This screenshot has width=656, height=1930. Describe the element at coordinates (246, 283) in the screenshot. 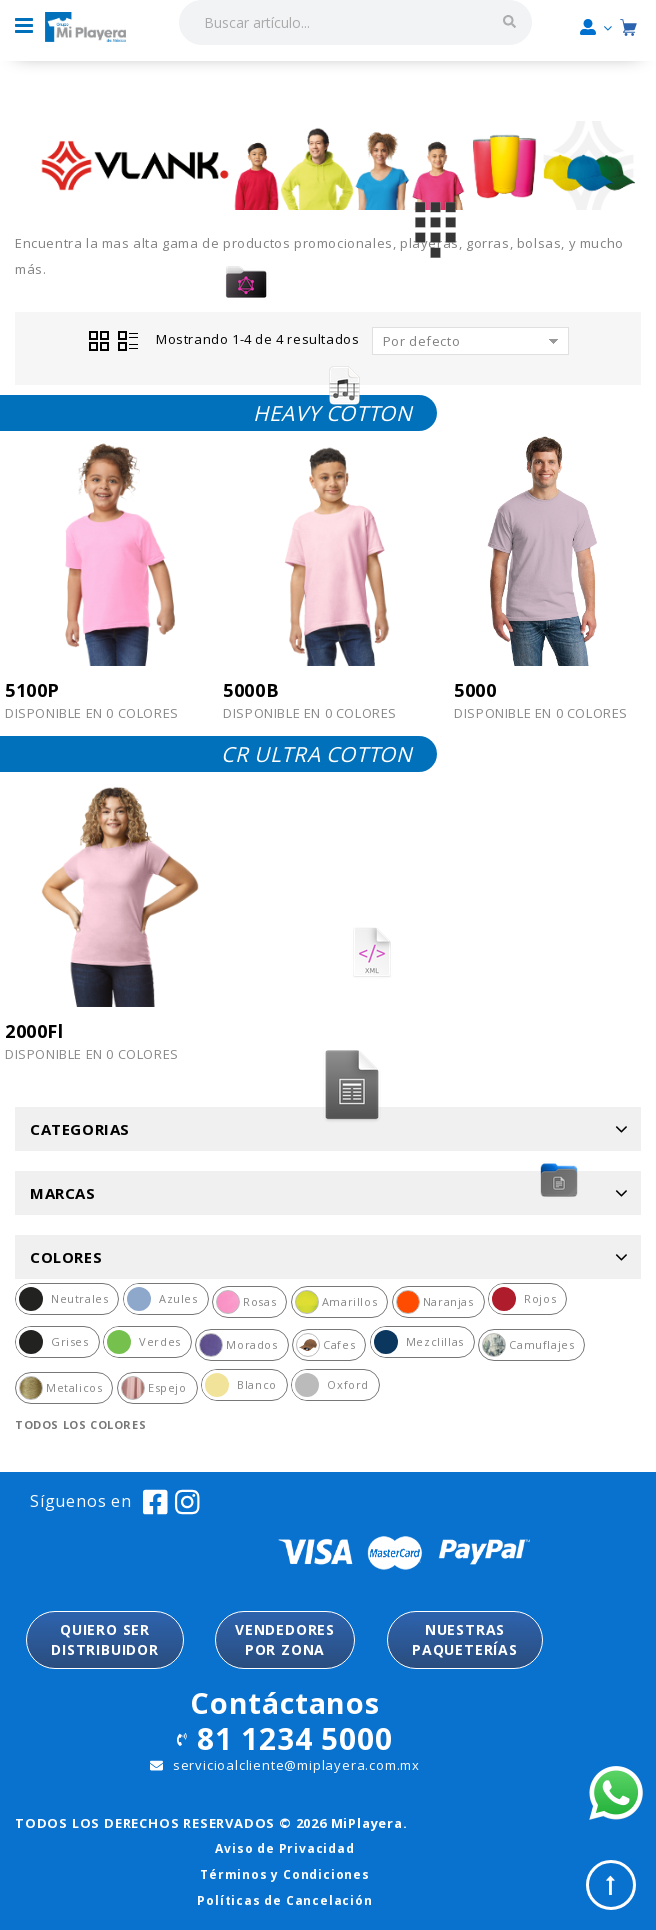

I see `open folder containing GraphQL project files` at that location.